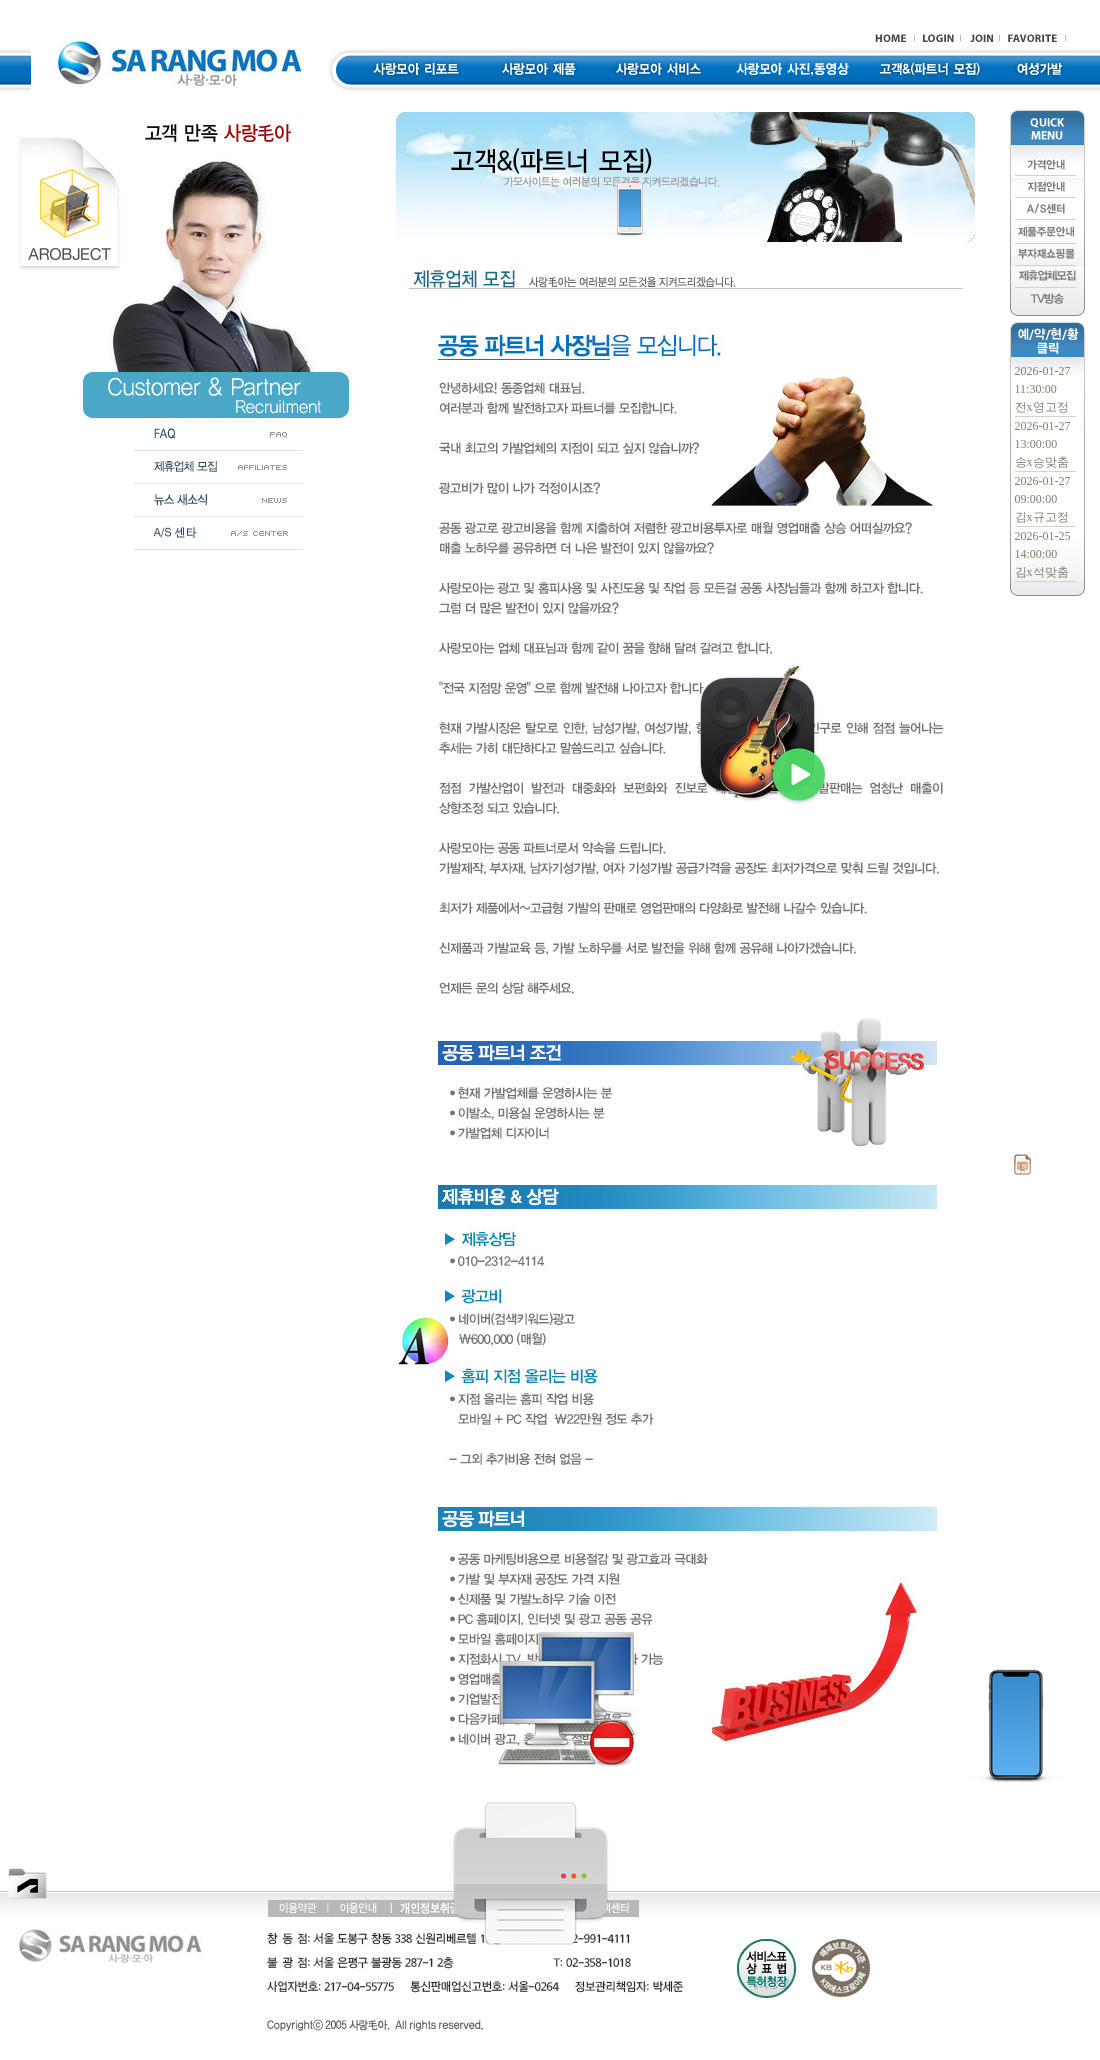 The image size is (1100, 2060). What do you see at coordinates (630, 209) in the screenshot?
I see `iPod touch device connected to this computer` at bounding box center [630, 209].